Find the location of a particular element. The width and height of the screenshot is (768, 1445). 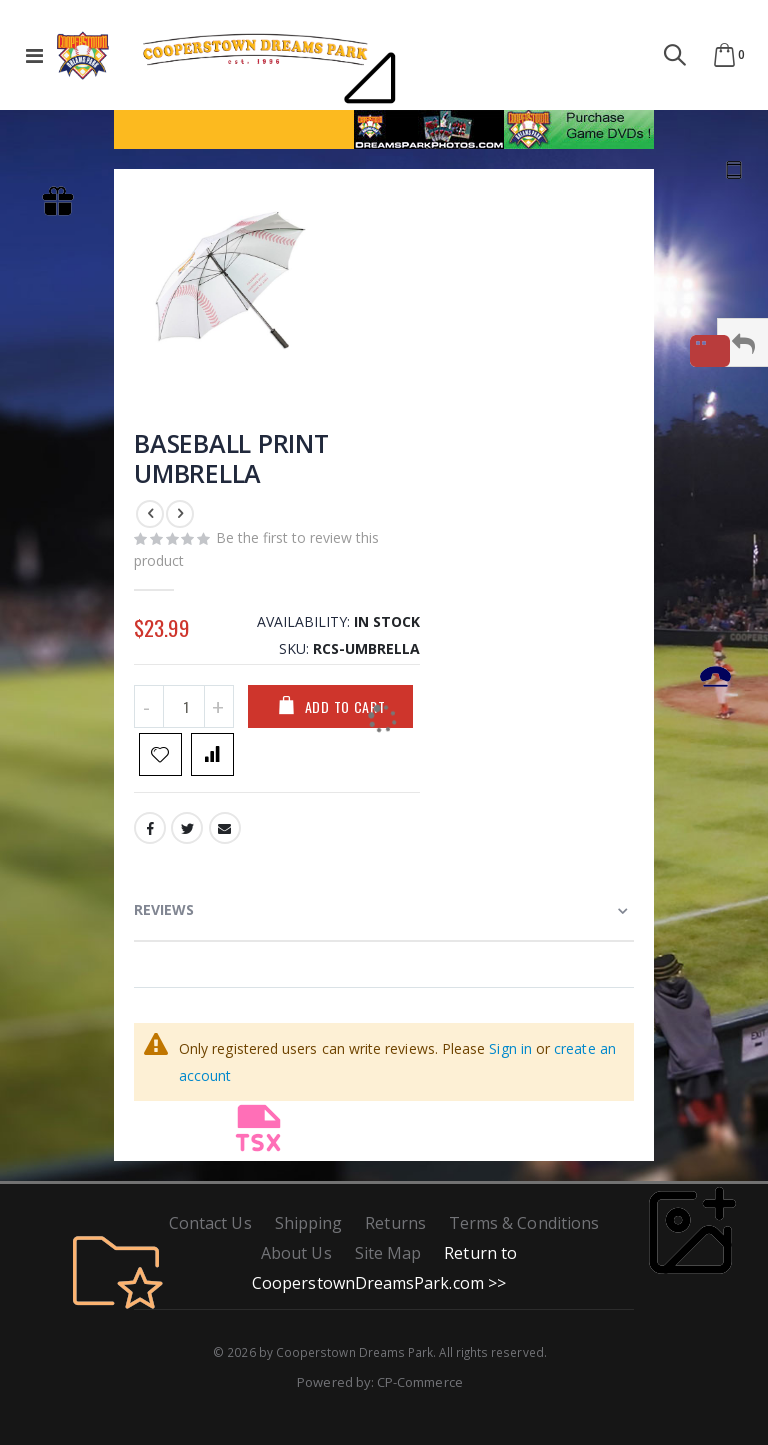

access your starred or favorite folders is located at coordinates (116, 1269).